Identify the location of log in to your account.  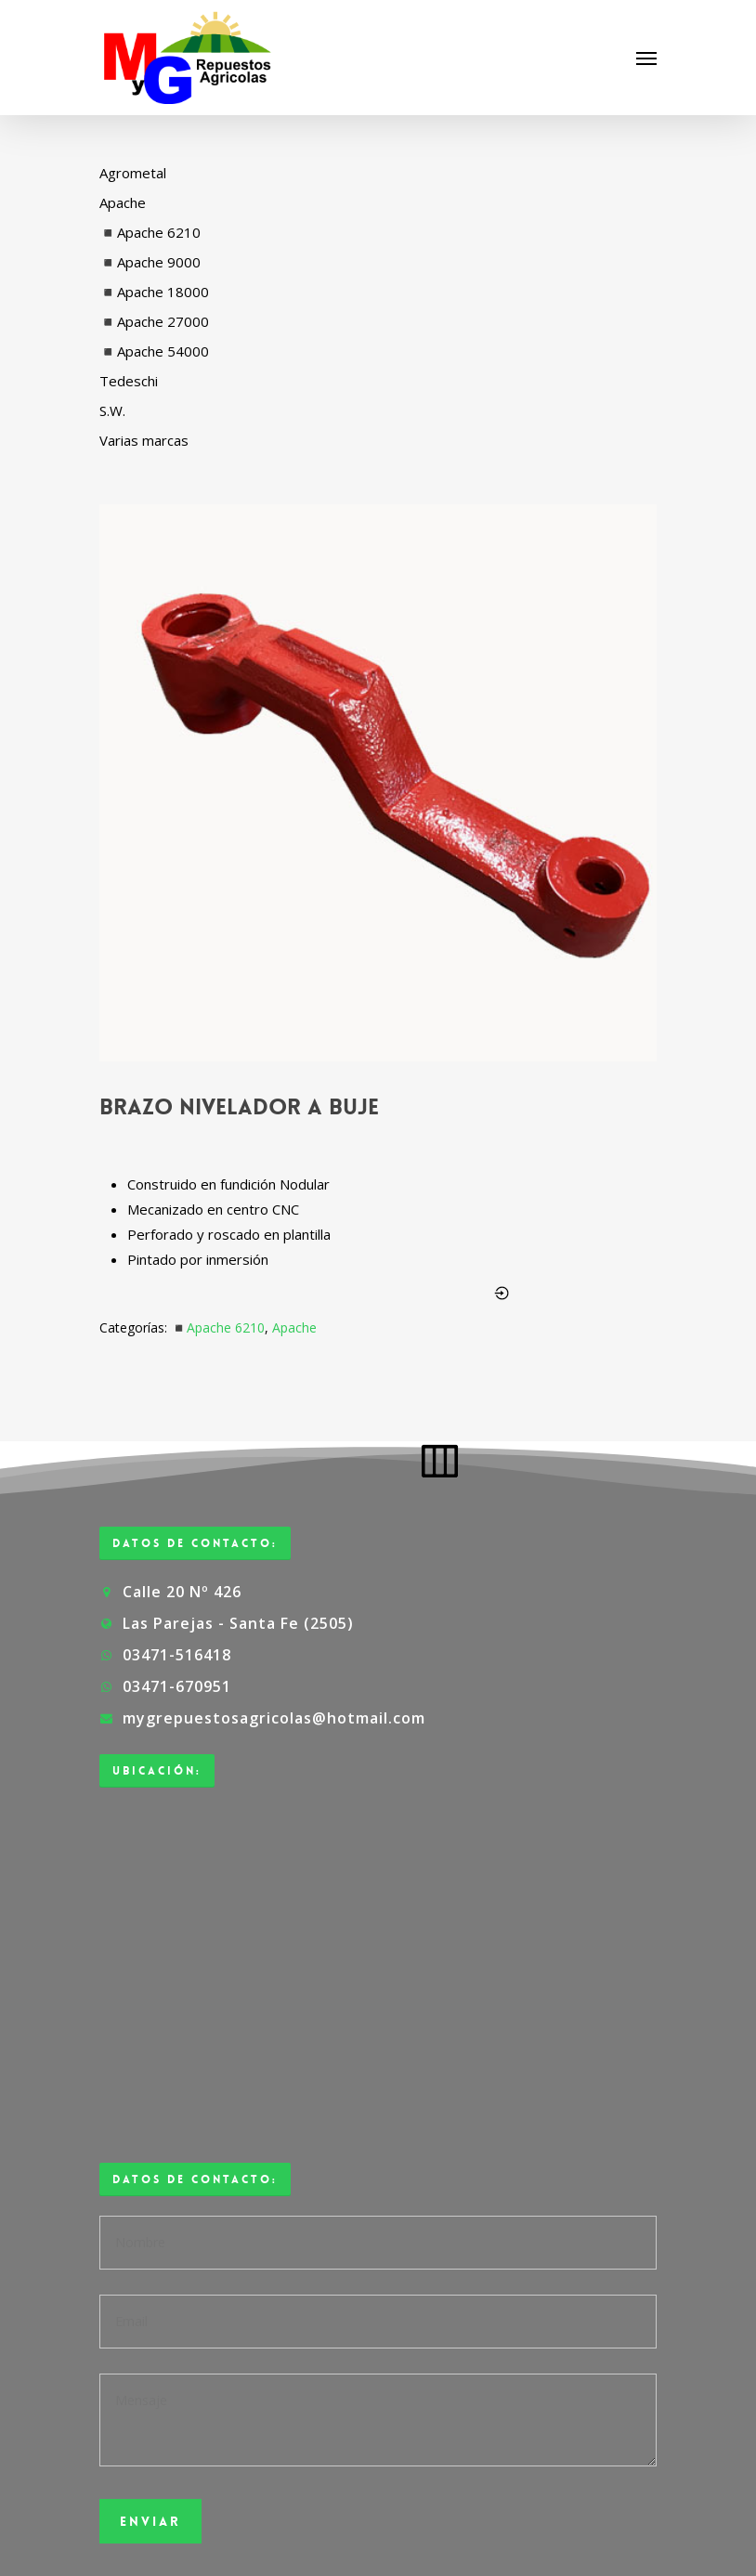
(502, 1293).